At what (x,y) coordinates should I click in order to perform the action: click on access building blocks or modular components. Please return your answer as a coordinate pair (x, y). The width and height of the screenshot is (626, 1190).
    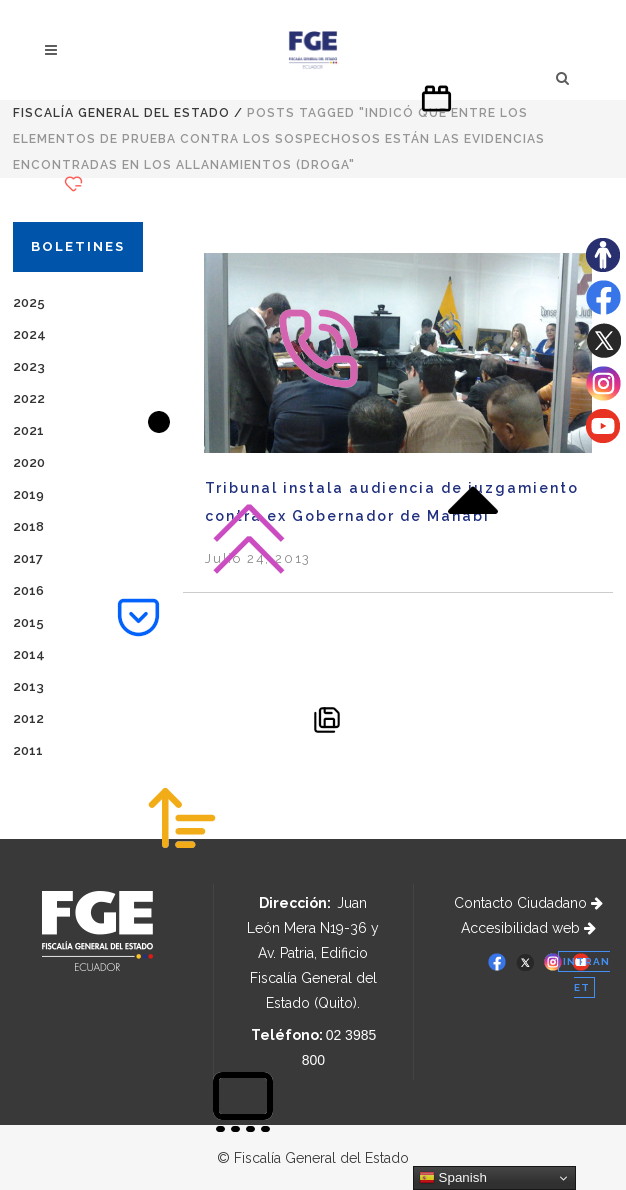
    Looking at the image, I should click on (436, 98).